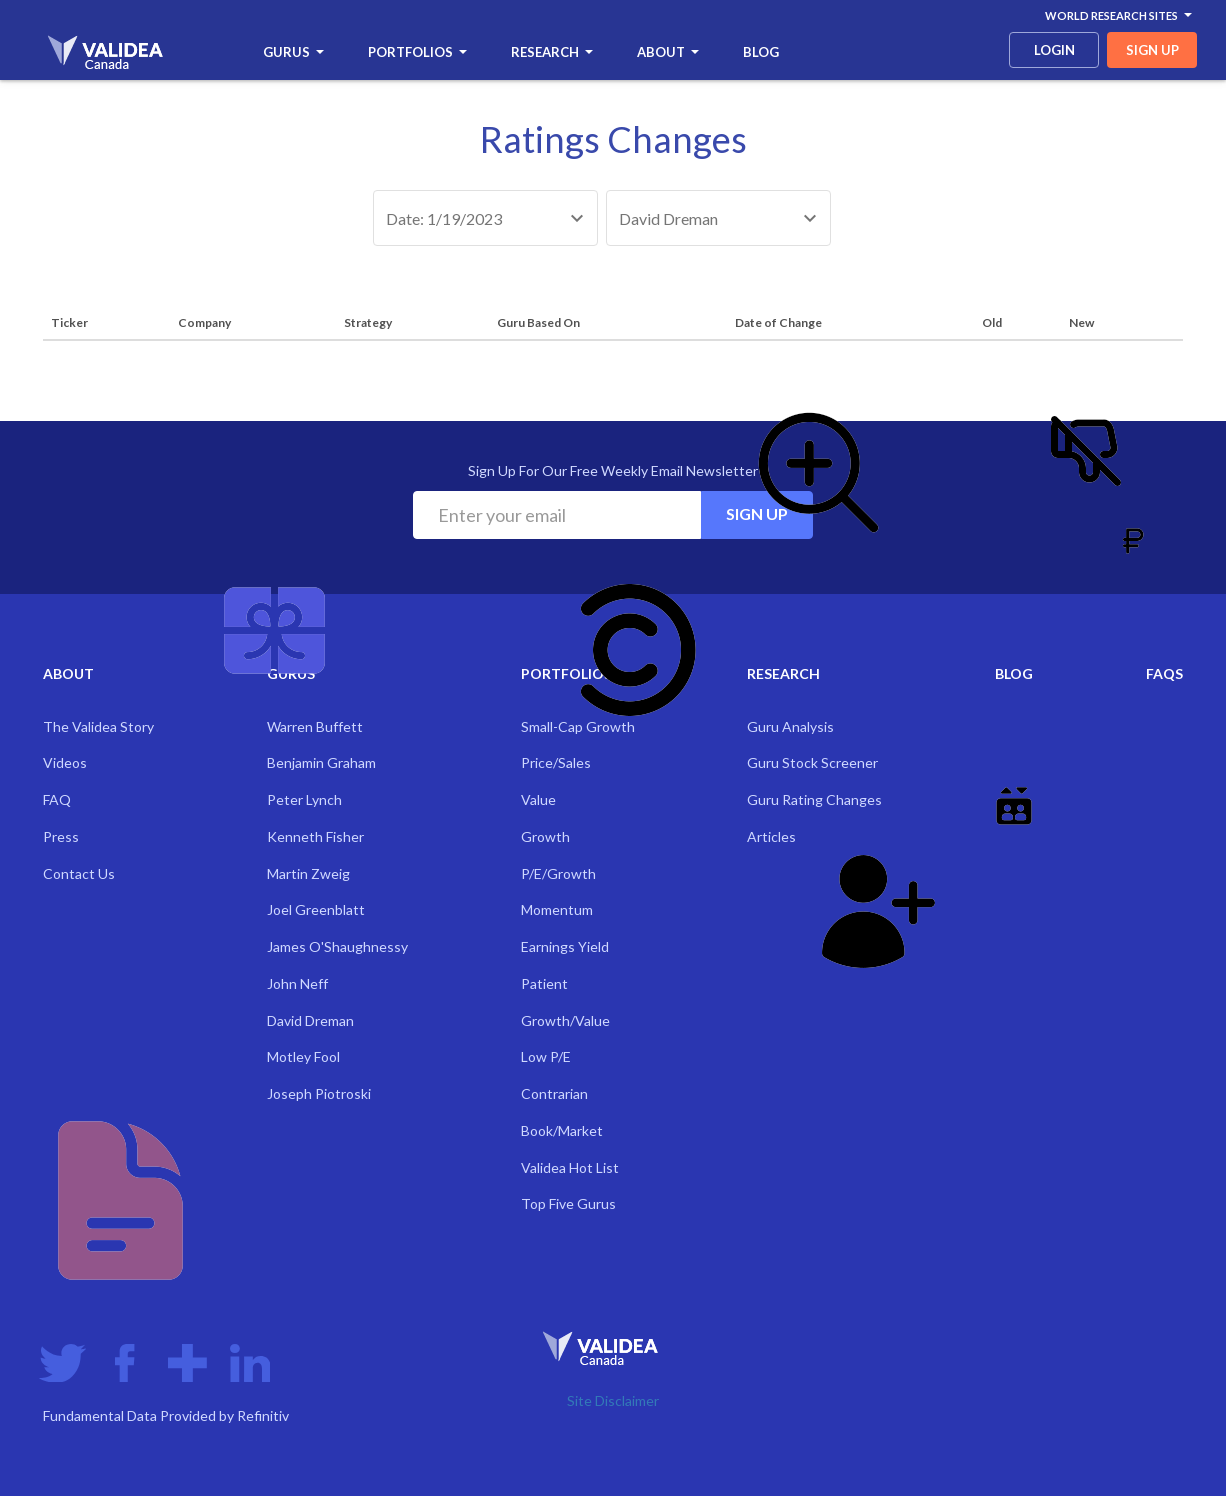 This screenshot has height=1496, width=1226. I want to click on indicates elevator access nearby, so click(1014, 807).